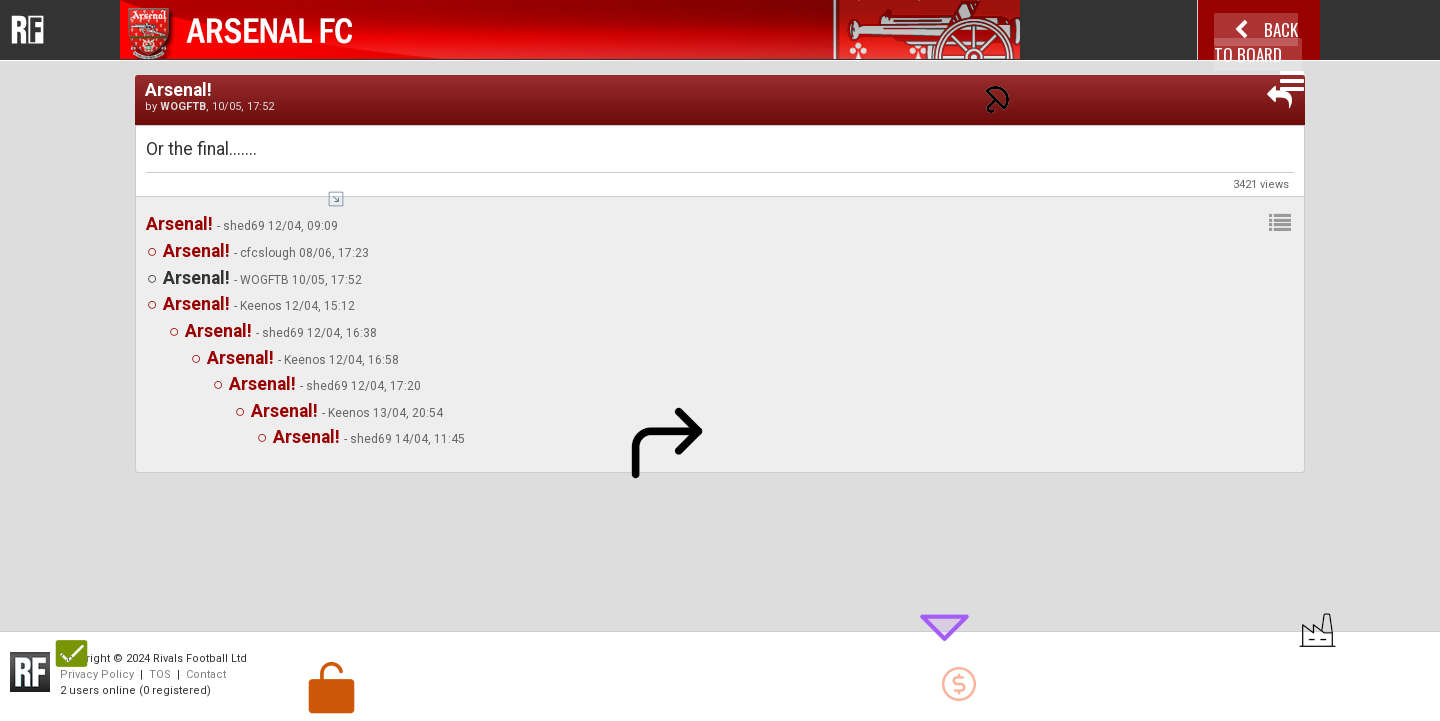  What do you see at coordinates (997, 98) in the screenshot?
I see `view weather protection or rain forecast` at bounding box center [997, 98].